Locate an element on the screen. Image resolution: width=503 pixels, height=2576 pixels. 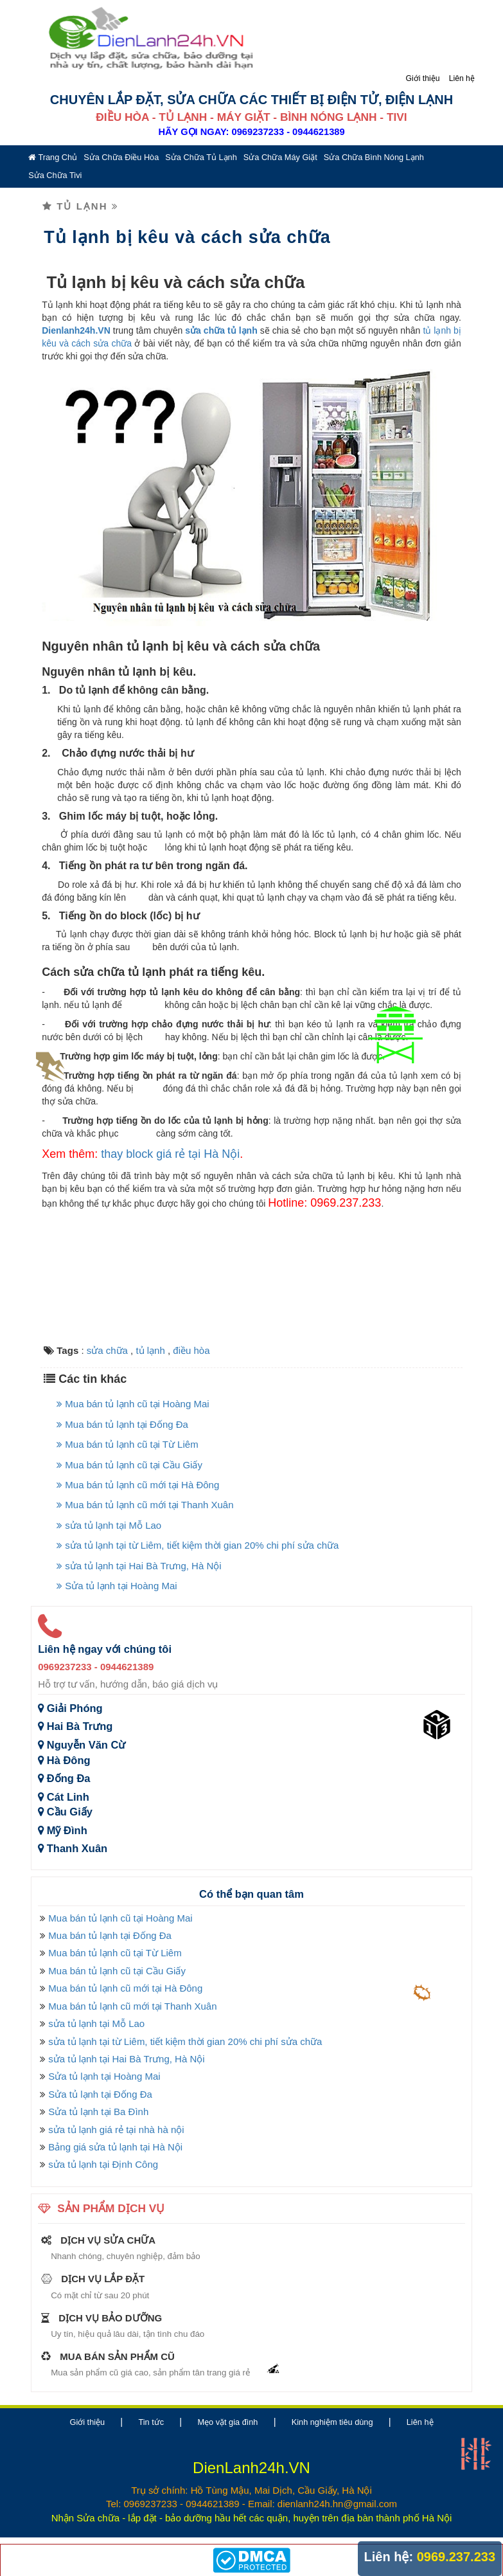
indicates a water tower landmark or structure is located at coordinates (395, 1034).